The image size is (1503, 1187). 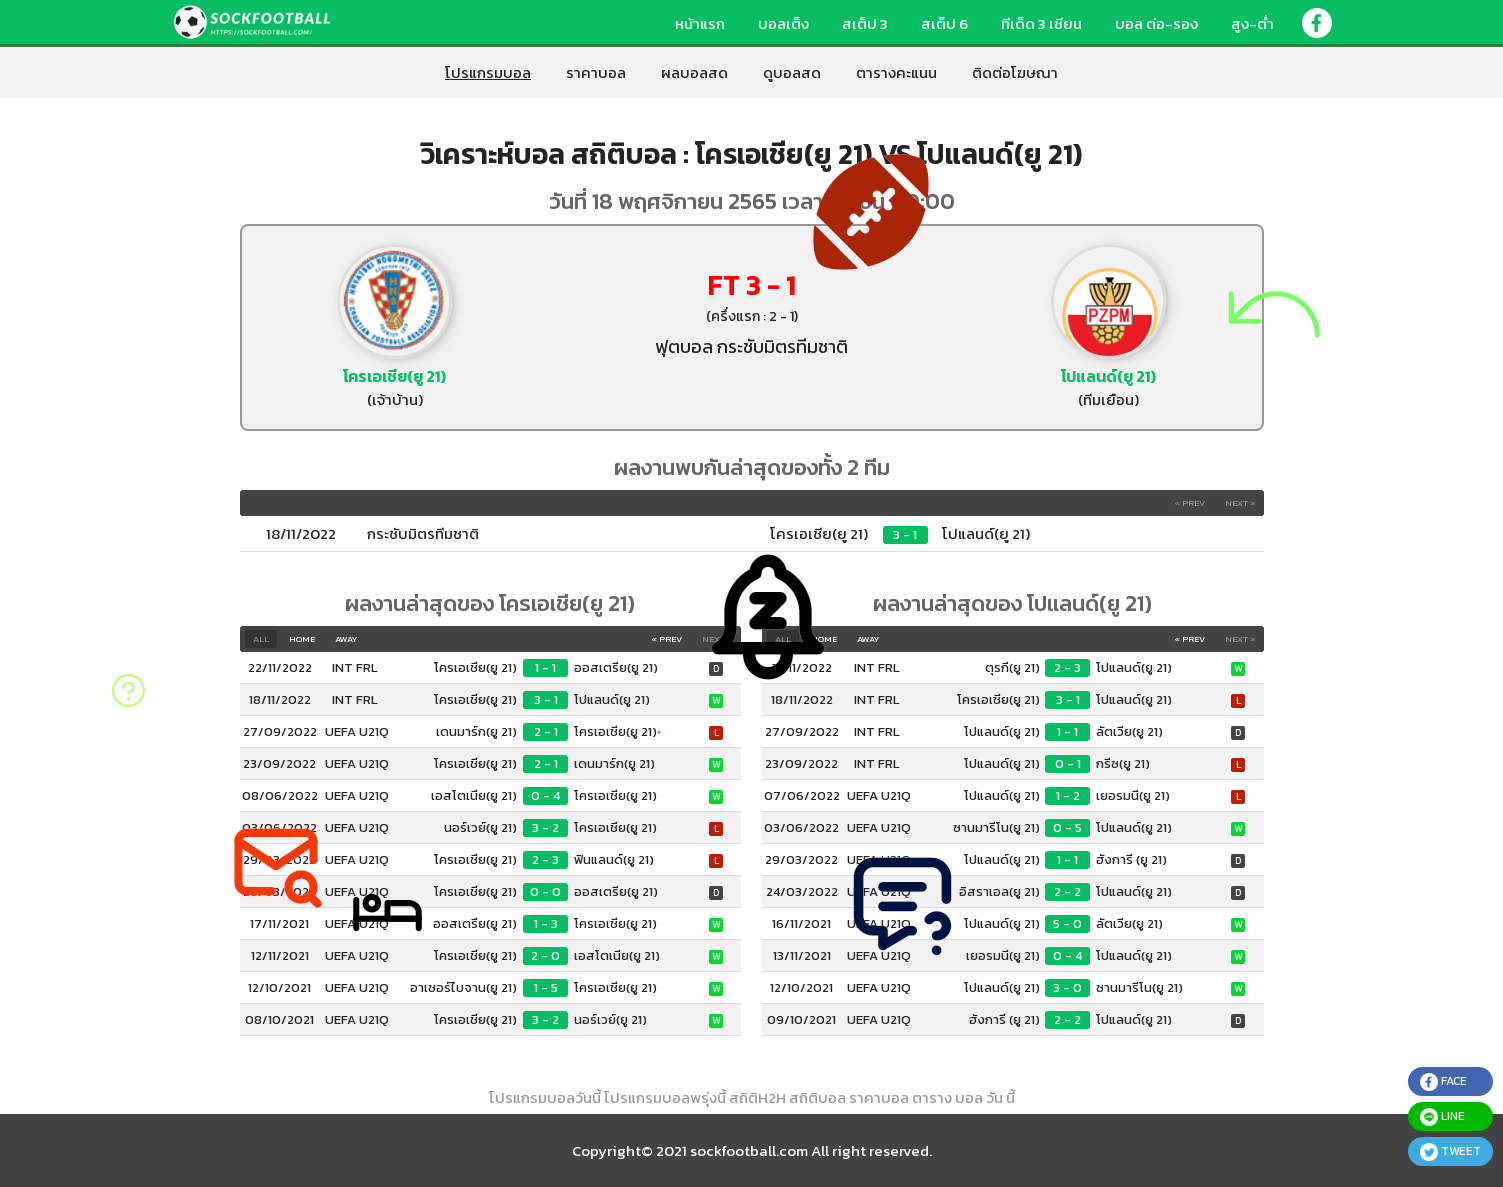 I want to click on view sports scores or updates, so click(x=871, y=212).